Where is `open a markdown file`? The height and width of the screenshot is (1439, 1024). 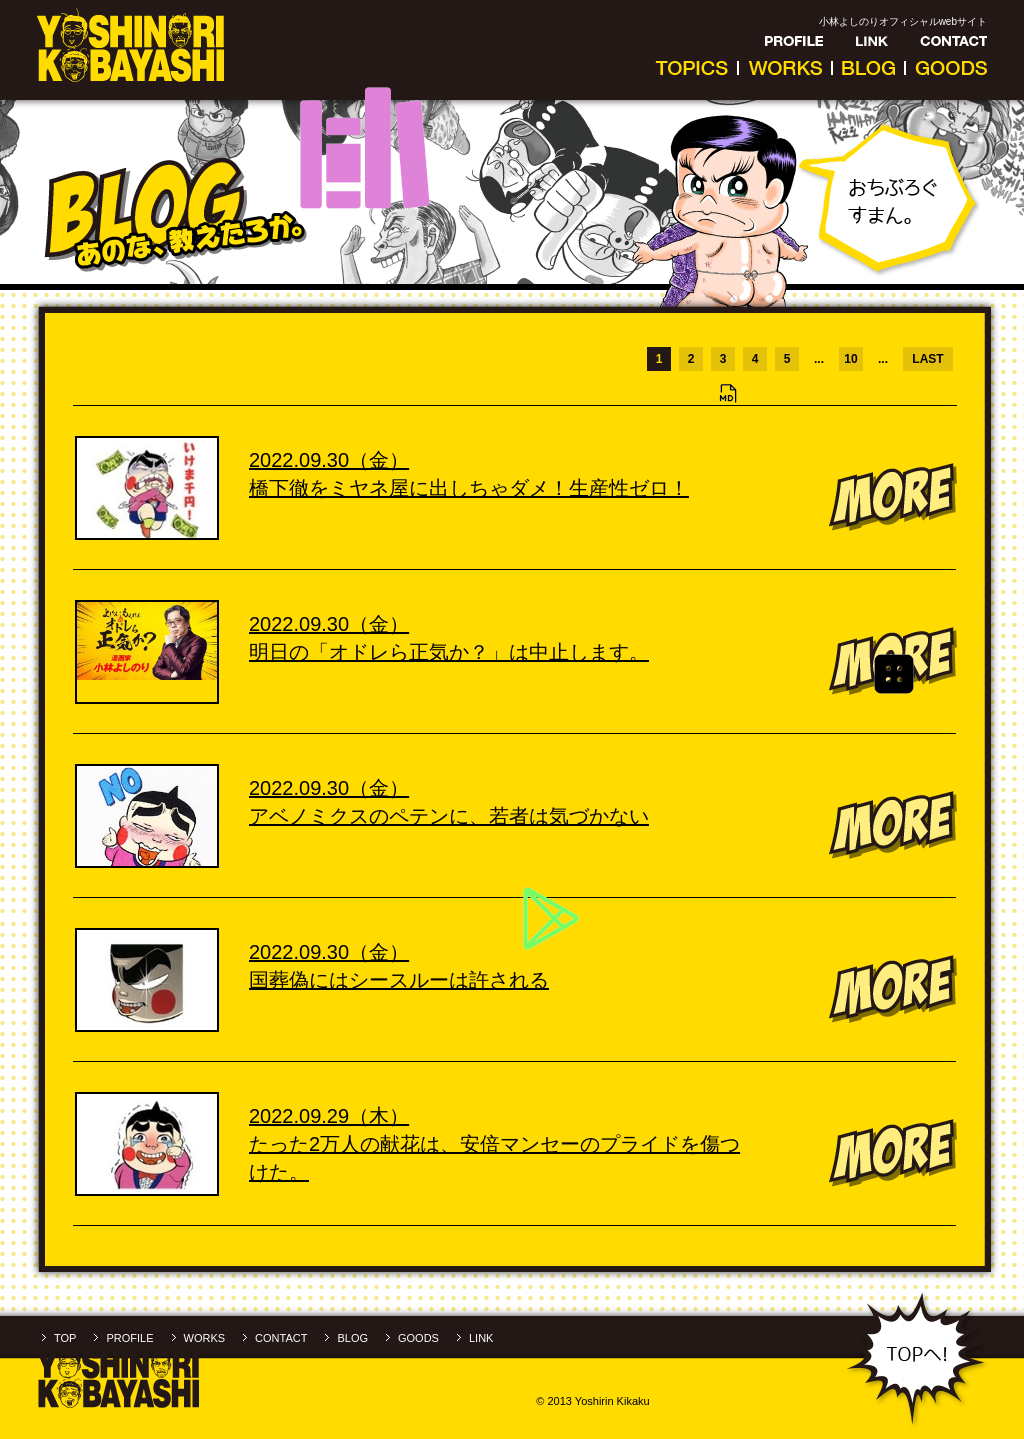 open a markdown file is located at coordinates (728, 393).